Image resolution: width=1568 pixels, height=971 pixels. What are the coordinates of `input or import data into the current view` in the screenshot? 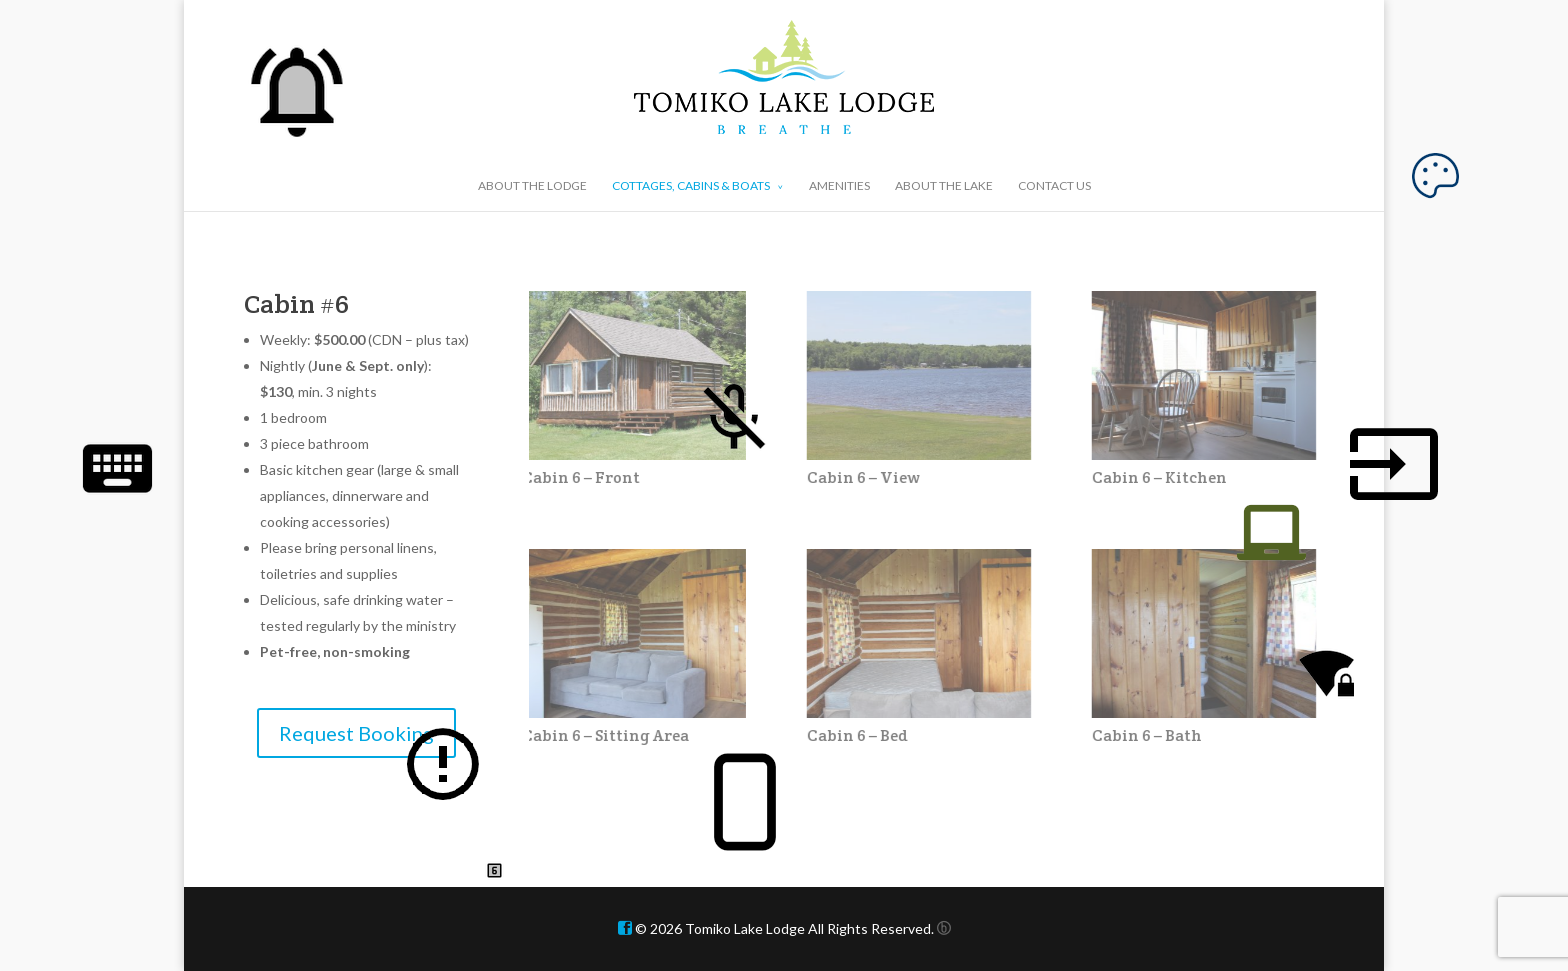 It's located at (1394, 464).